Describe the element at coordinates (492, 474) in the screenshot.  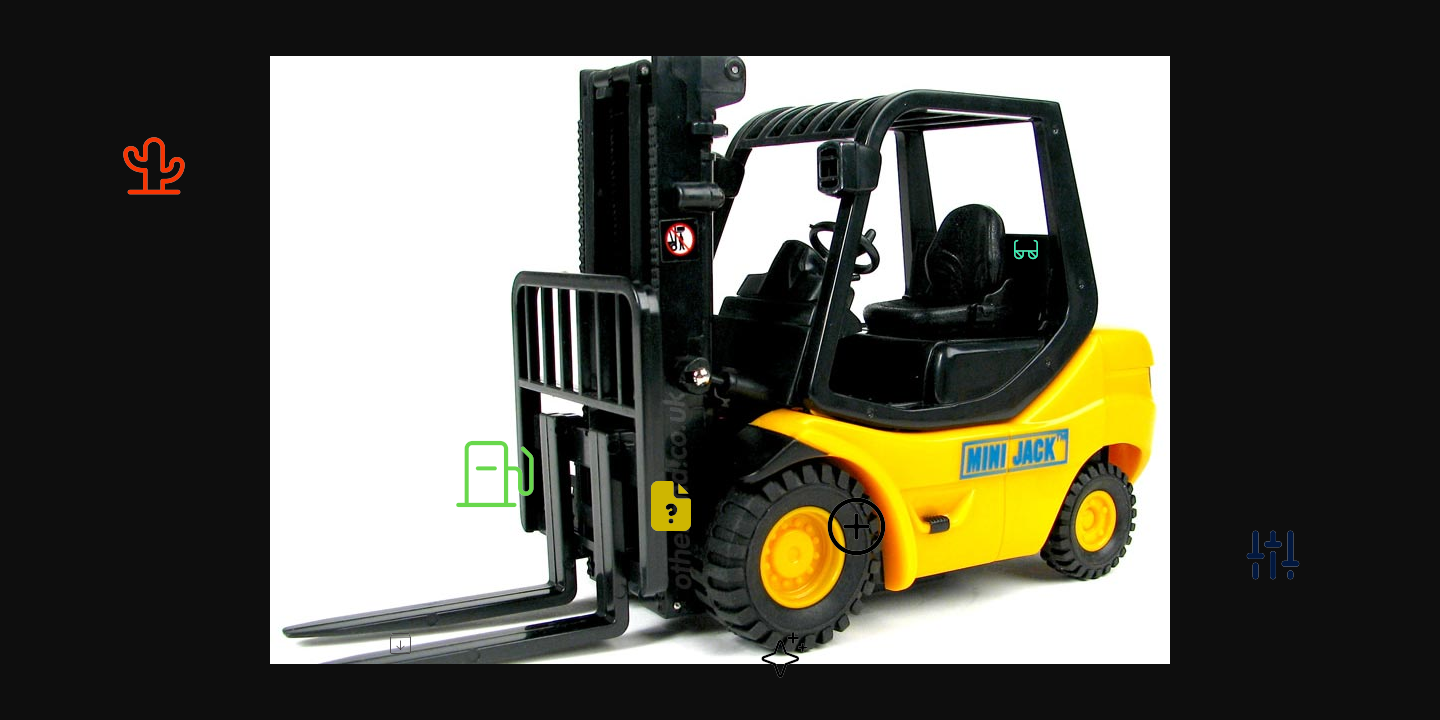
I see `find nearby gas stations` at that location.